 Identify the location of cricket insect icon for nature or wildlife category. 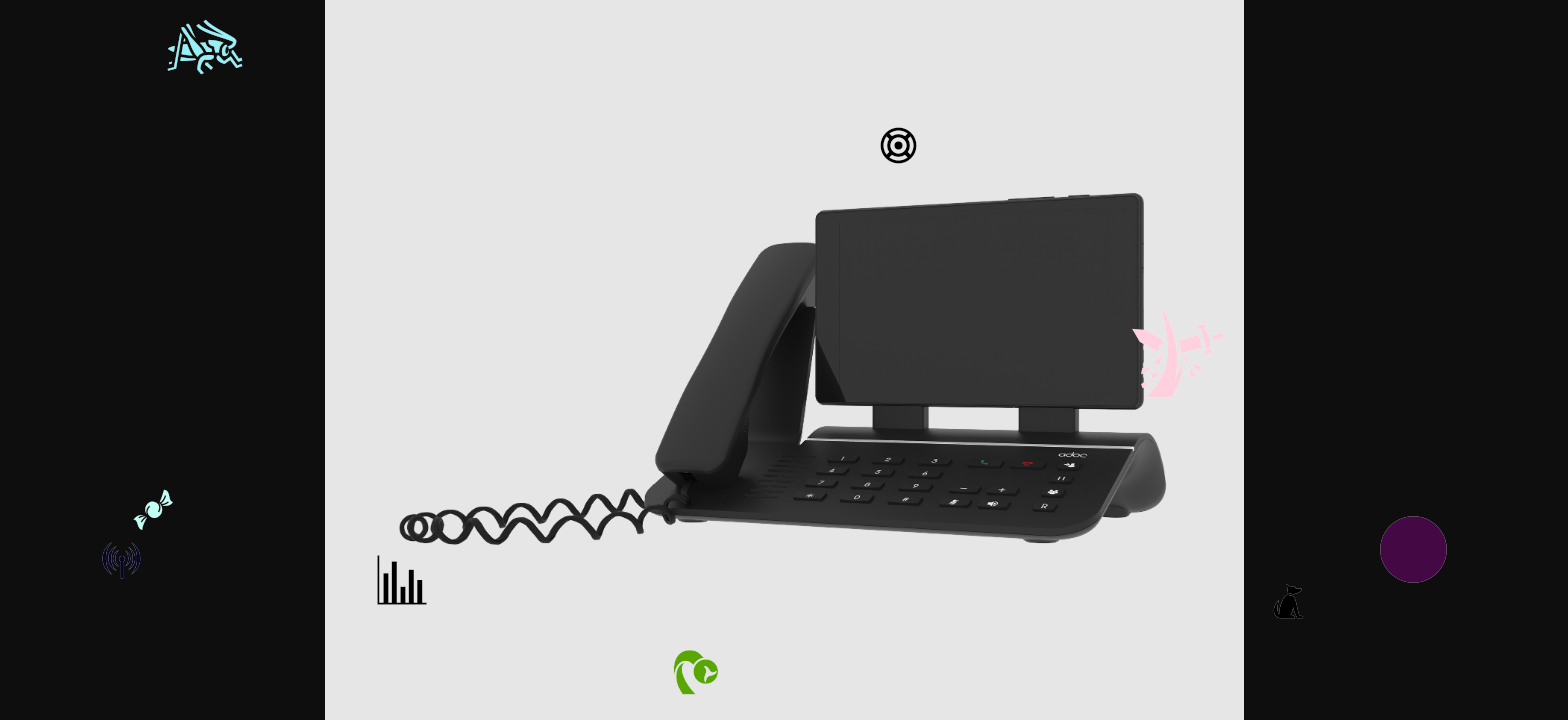
(205, 47).